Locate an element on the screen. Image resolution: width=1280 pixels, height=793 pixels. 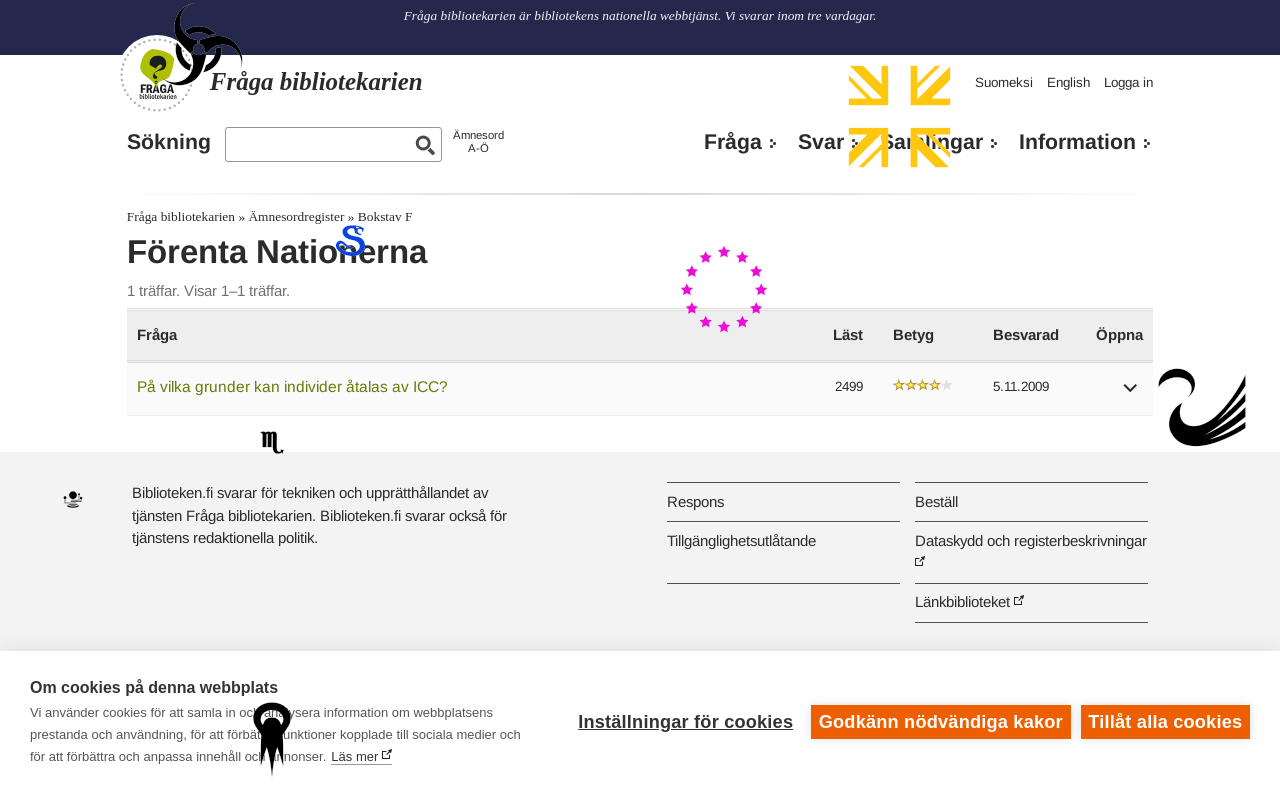
select european union as region or country is located at coordinates (724, 289).